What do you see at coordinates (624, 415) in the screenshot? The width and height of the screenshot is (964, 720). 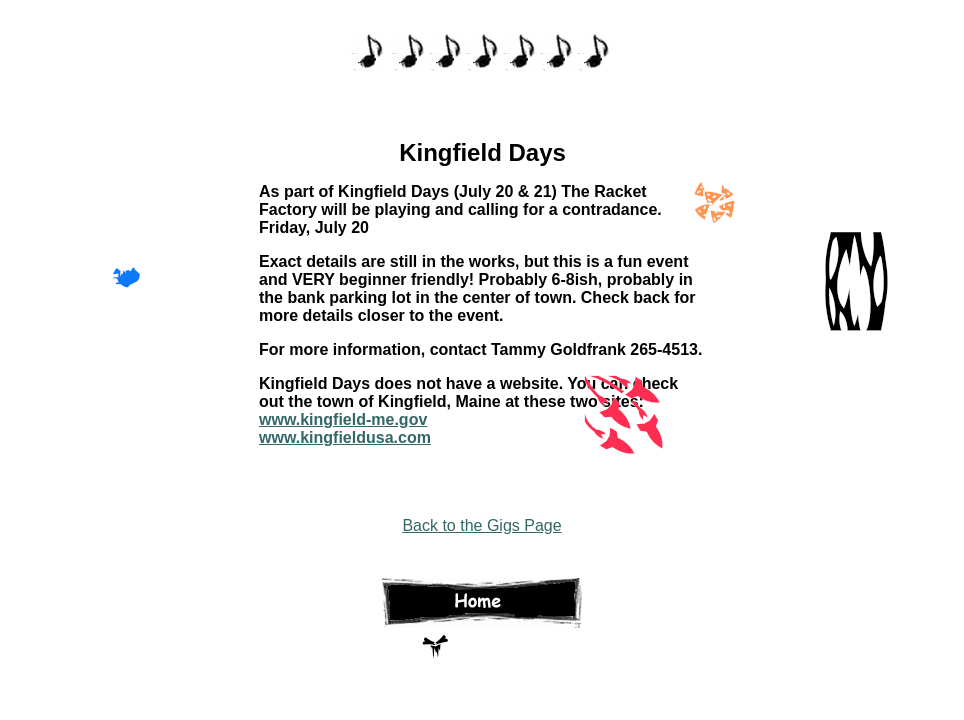 I see `launch multiple projectile attack` at bounding box center [624, 415].